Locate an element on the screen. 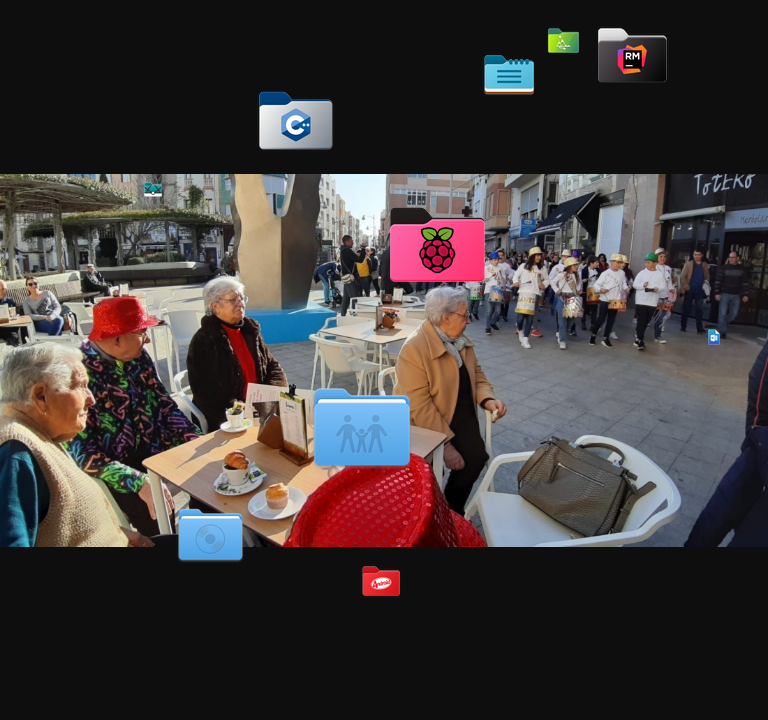  open the family shared folder is located at coordinates (362, 427).